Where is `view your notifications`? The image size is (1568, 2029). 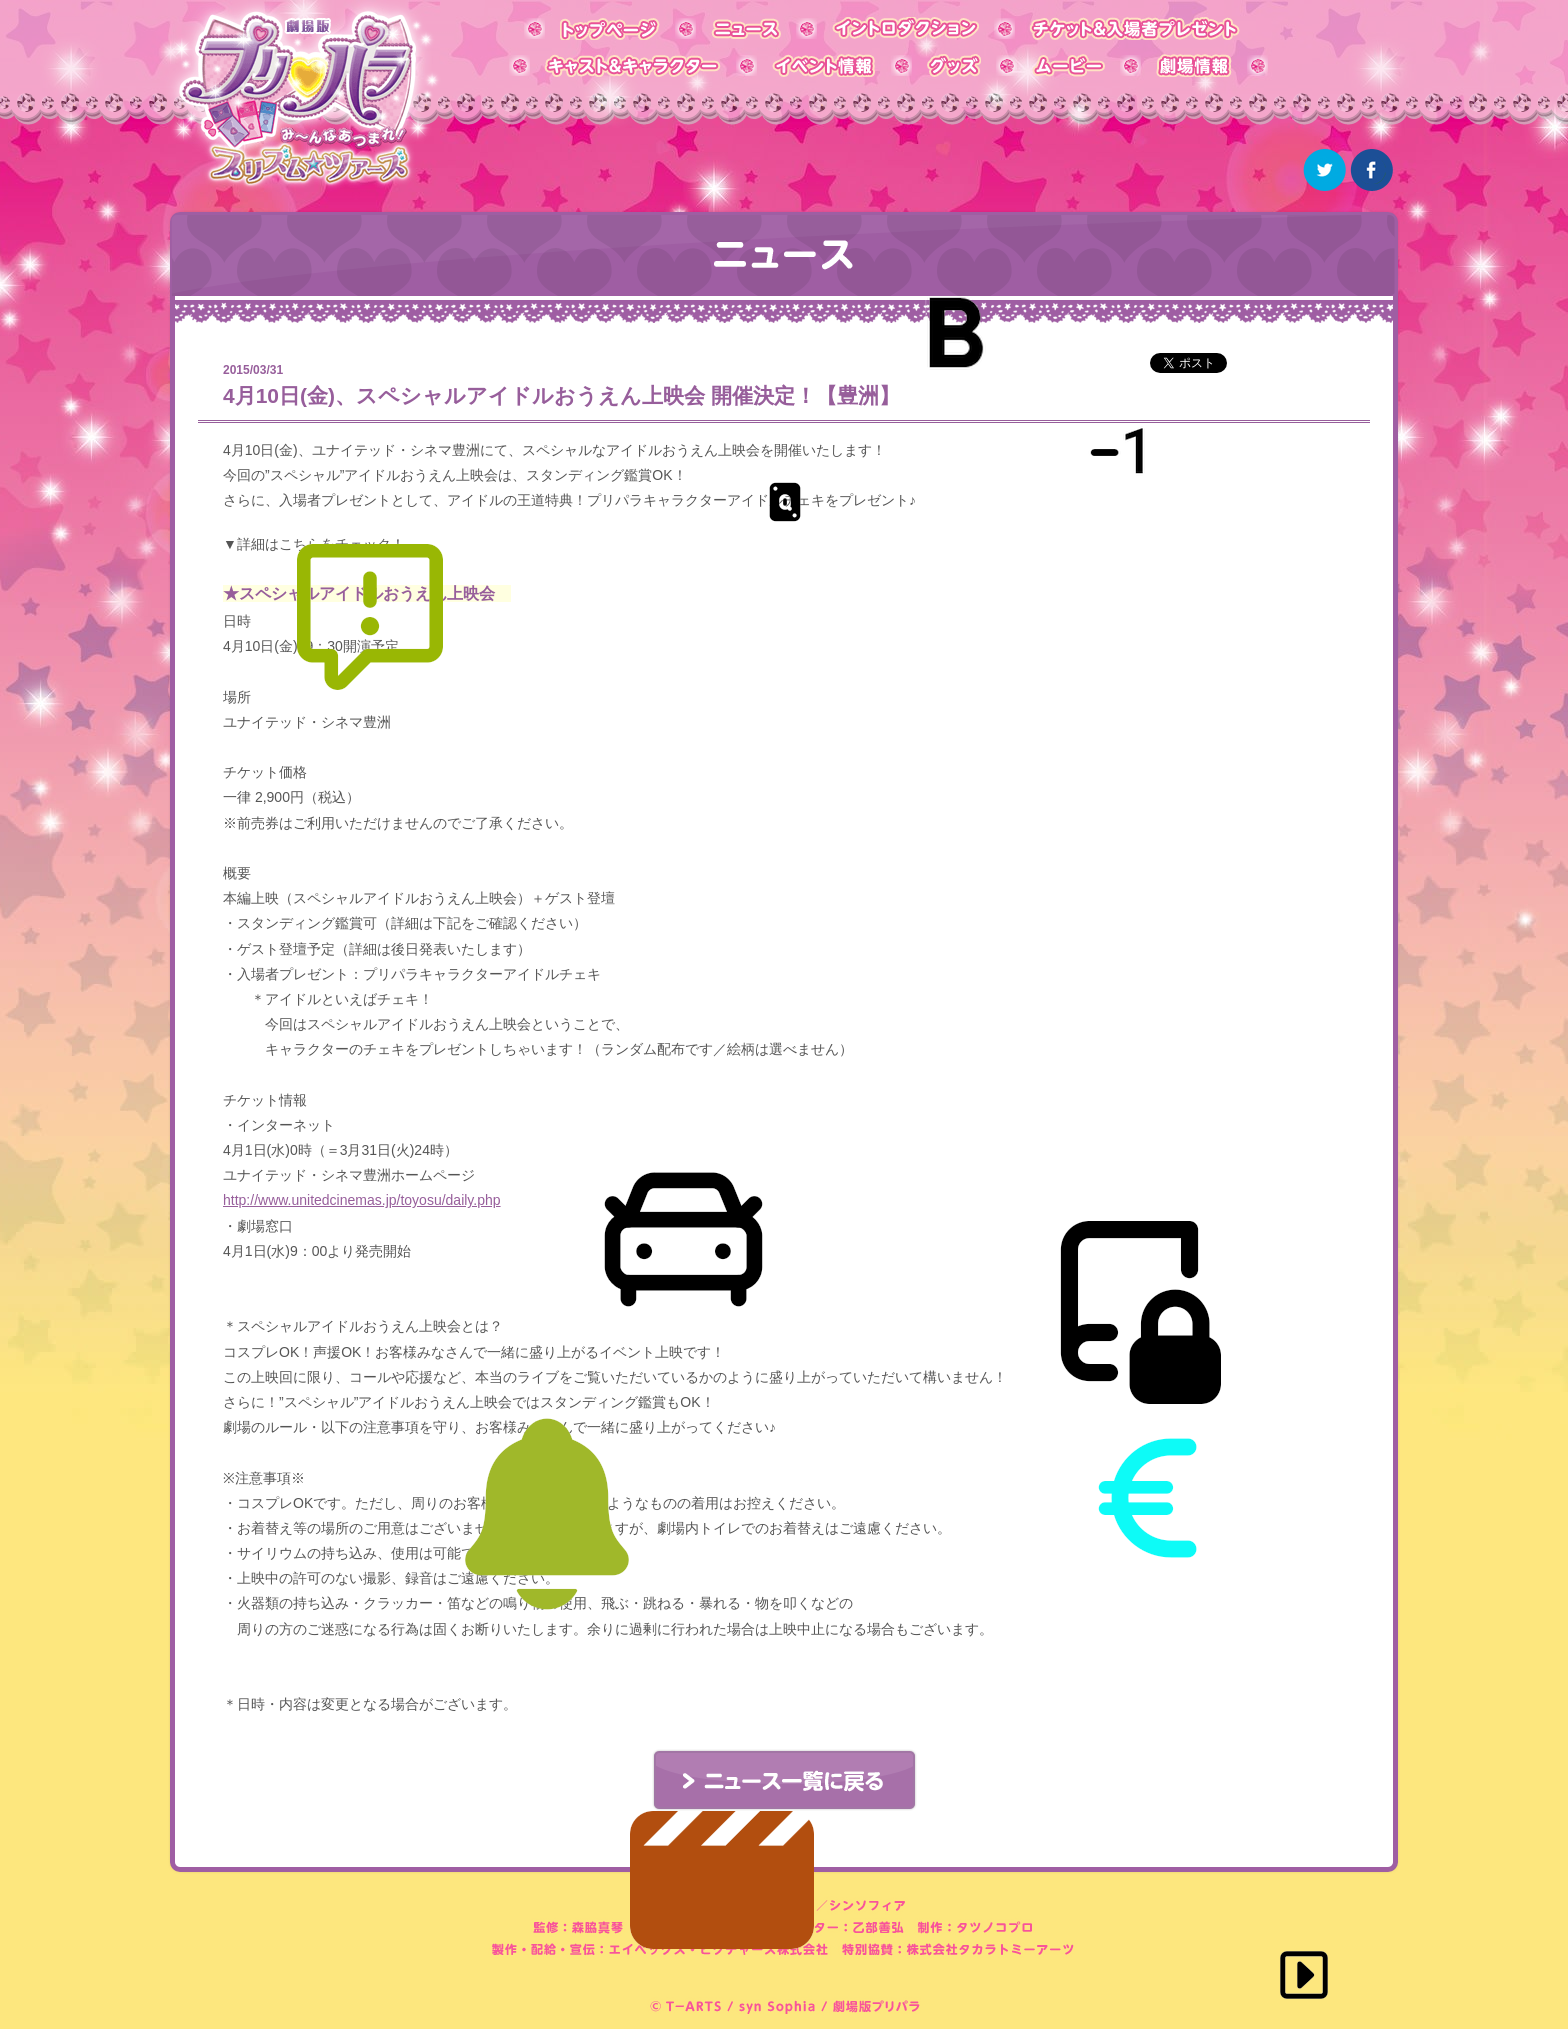
view your notifications is located at coordinates (547, 1514).